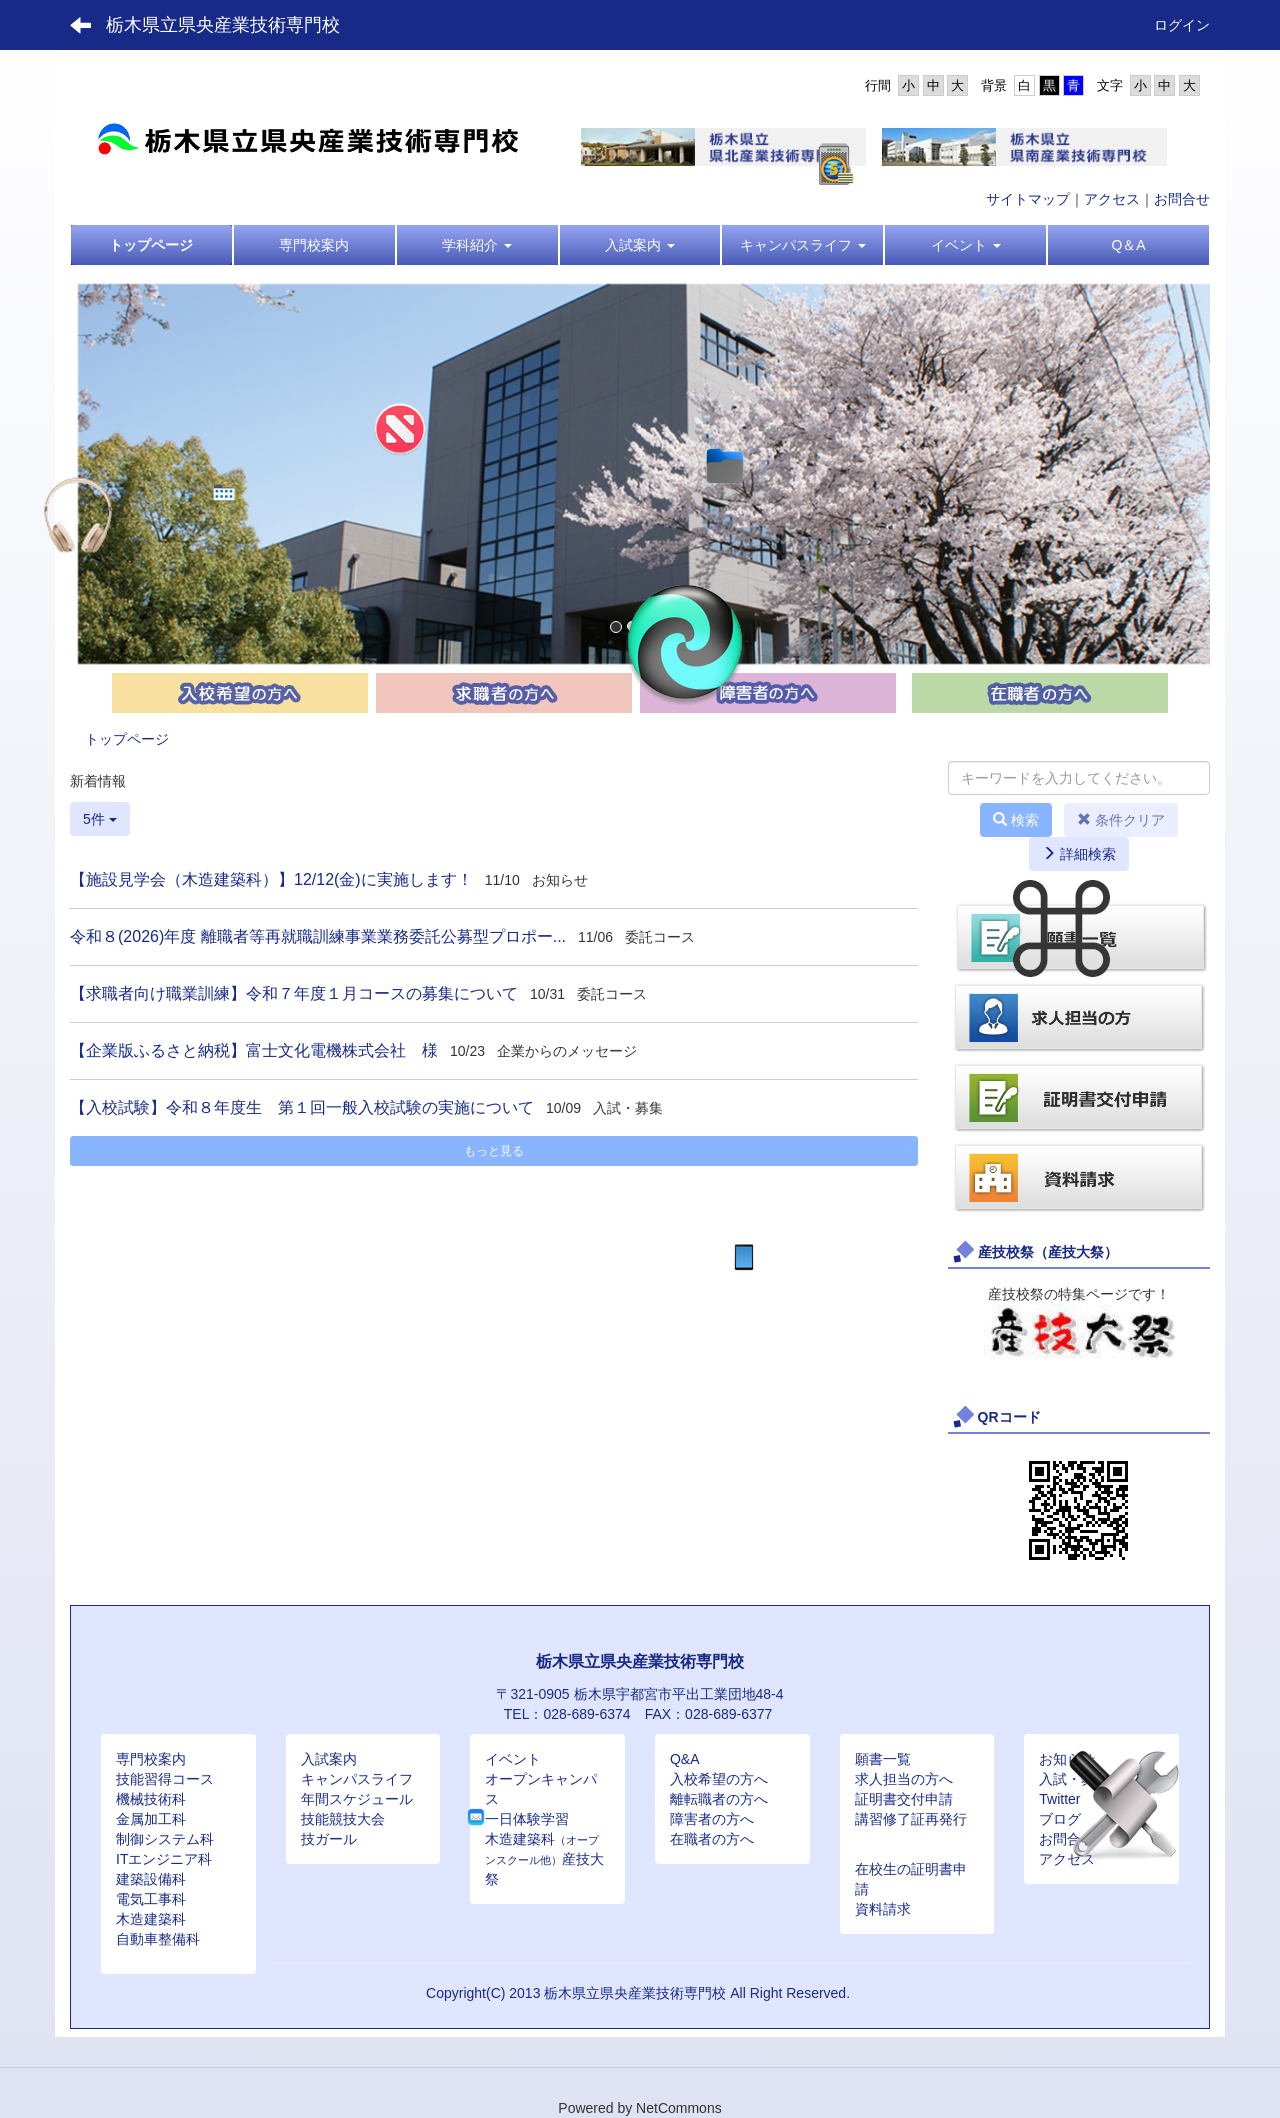  What do you see at coordinates (725, 466) in the screenshot?
I see `open folder containing files` at bounding box center [725, 466].